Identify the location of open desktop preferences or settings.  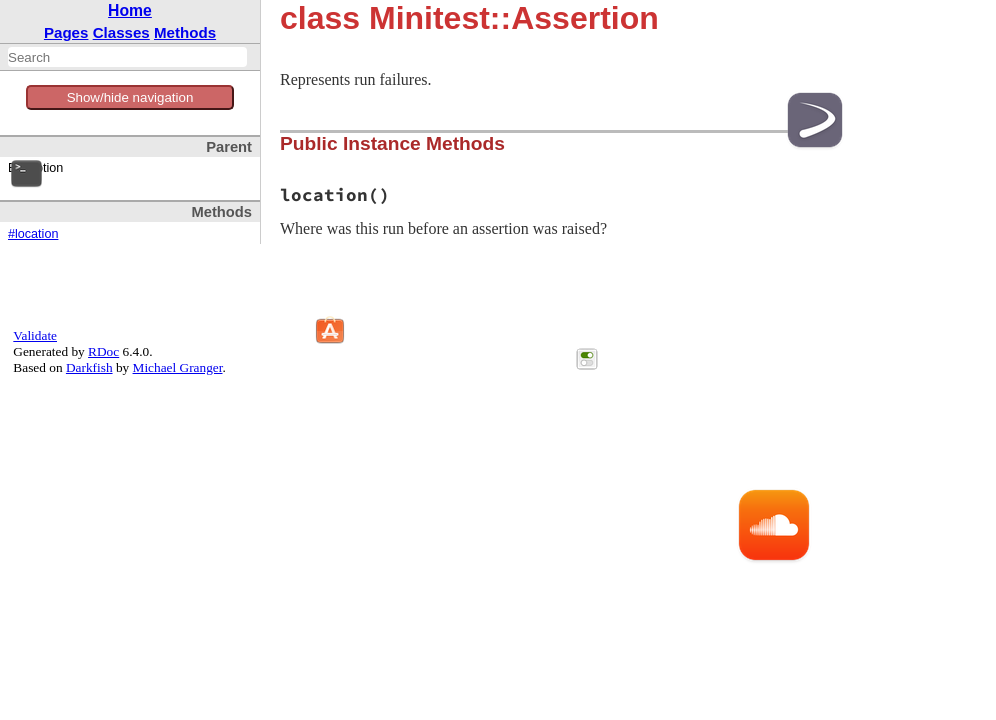
(587, 359).